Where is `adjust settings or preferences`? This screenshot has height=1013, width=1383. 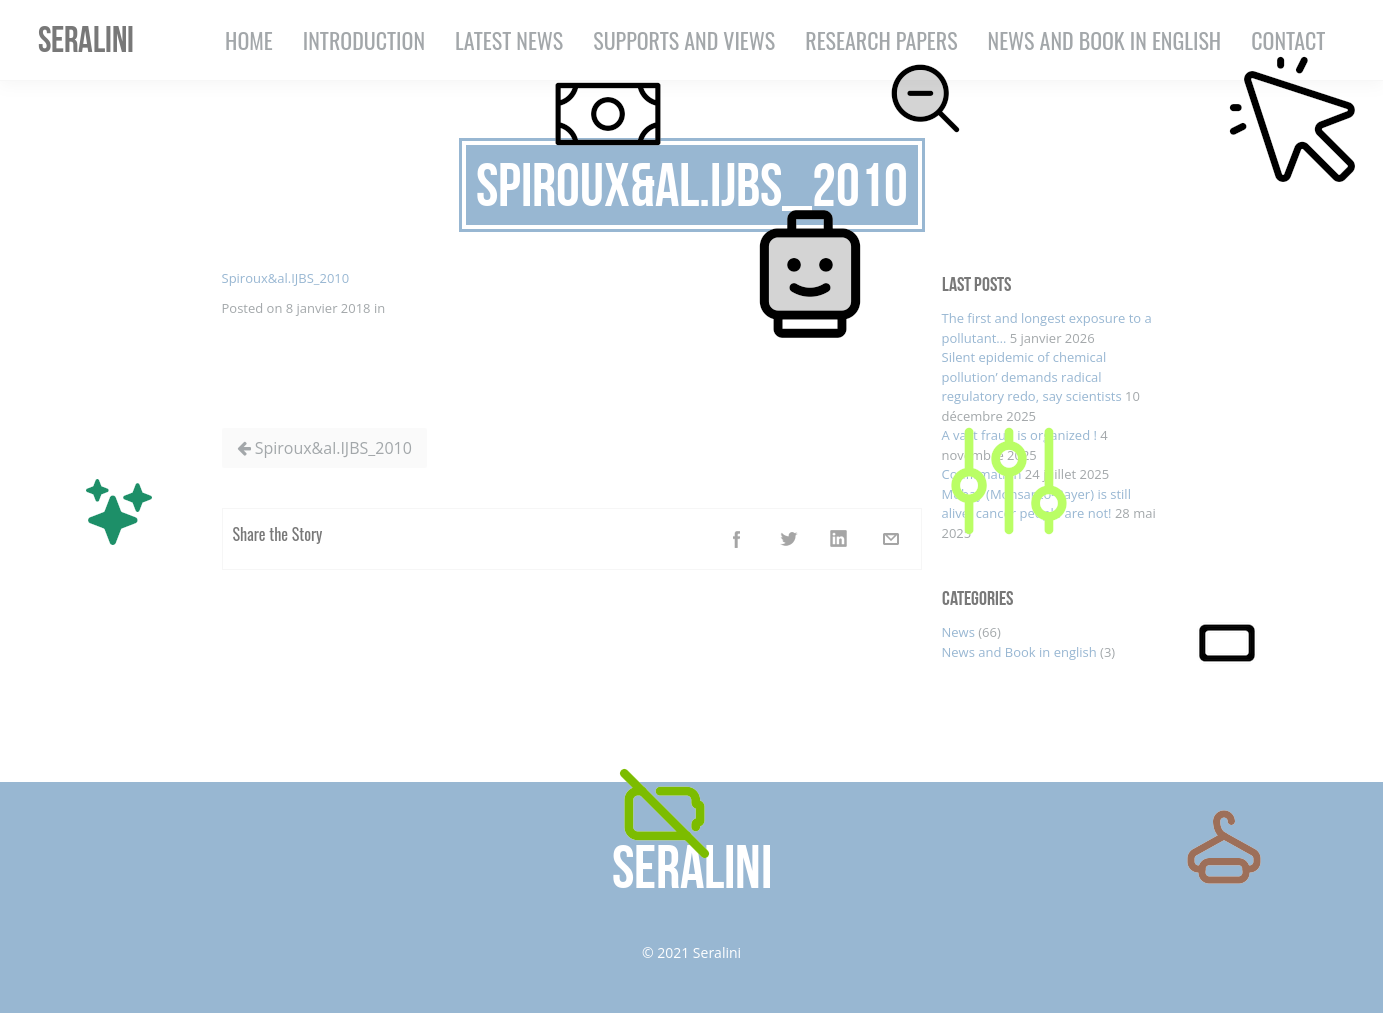
adjust settings or preferences is located at coordinates (1009, 481).